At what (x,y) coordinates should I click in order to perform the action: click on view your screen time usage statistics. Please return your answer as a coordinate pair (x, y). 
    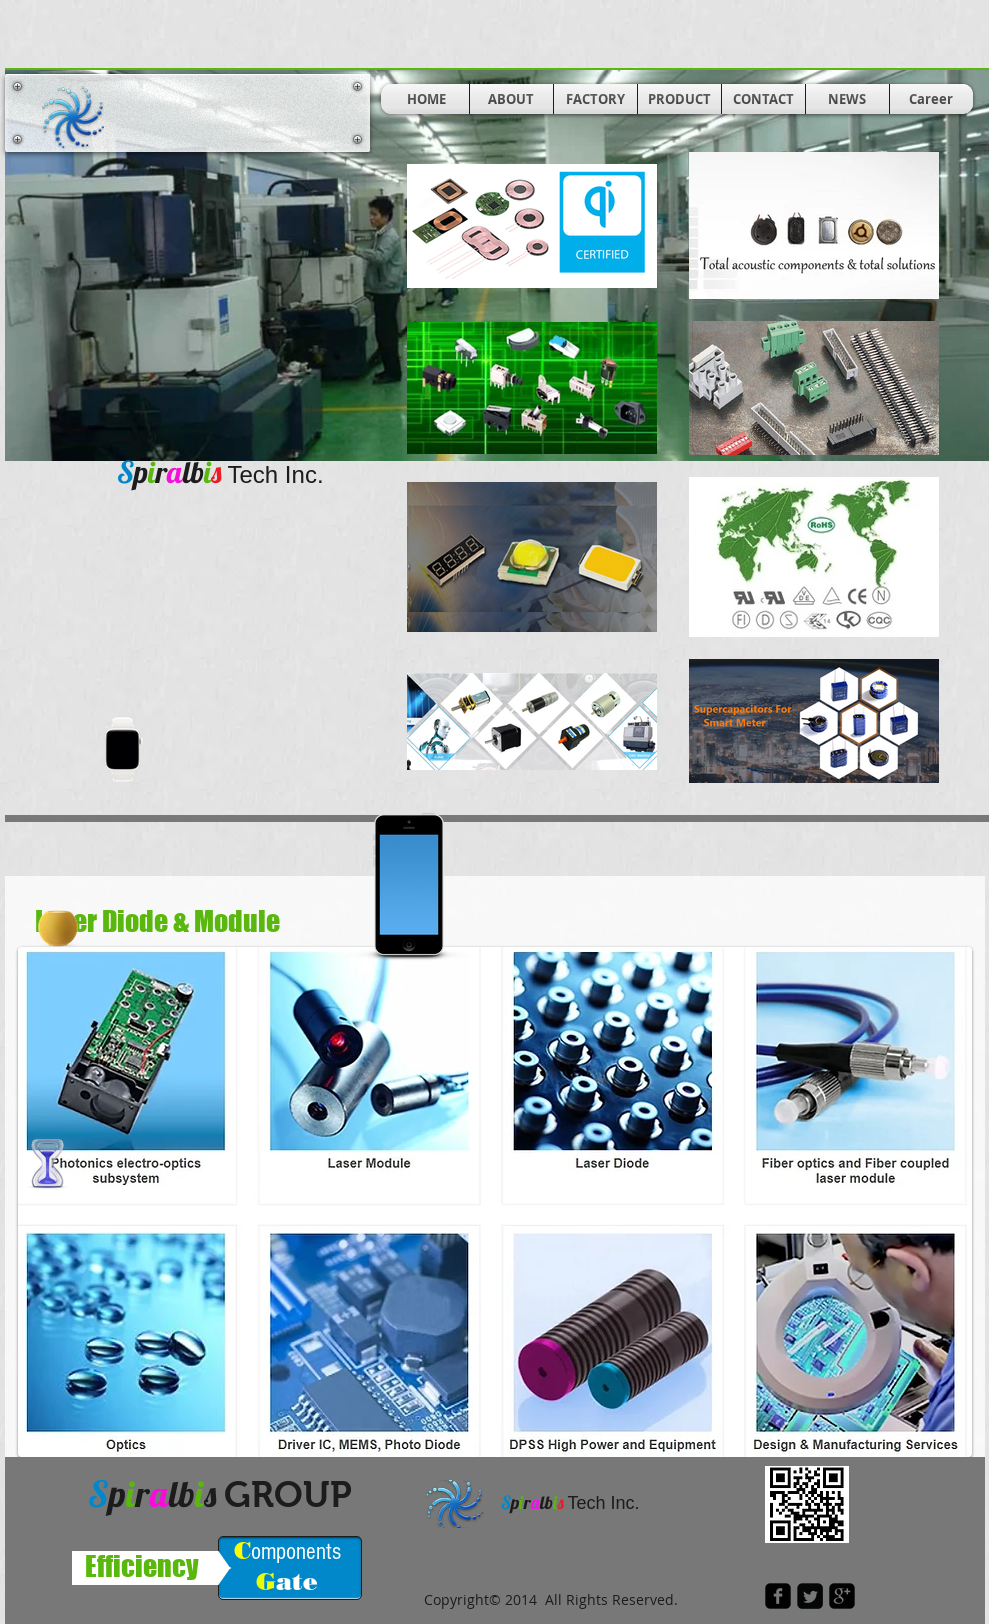
    Looking at the image, I should click on (47, 1163).